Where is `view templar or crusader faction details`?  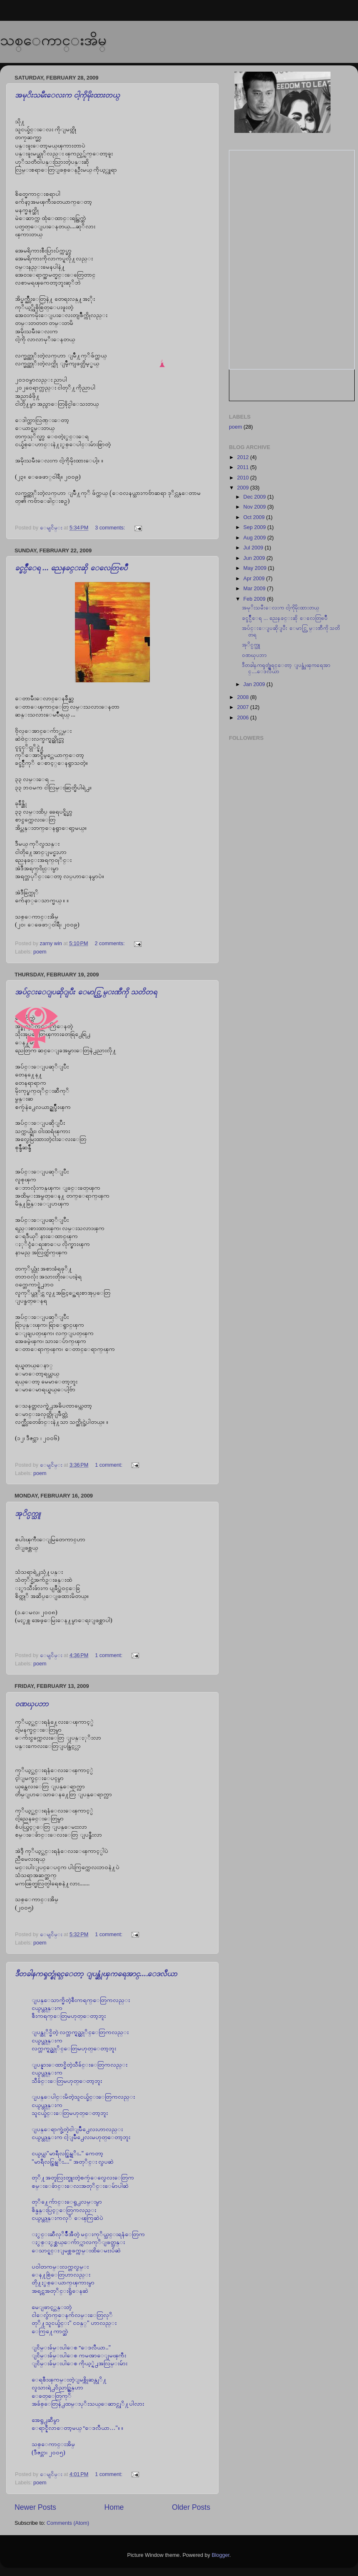
view templar or crusader faction details is located at coordinates (37, 1026).